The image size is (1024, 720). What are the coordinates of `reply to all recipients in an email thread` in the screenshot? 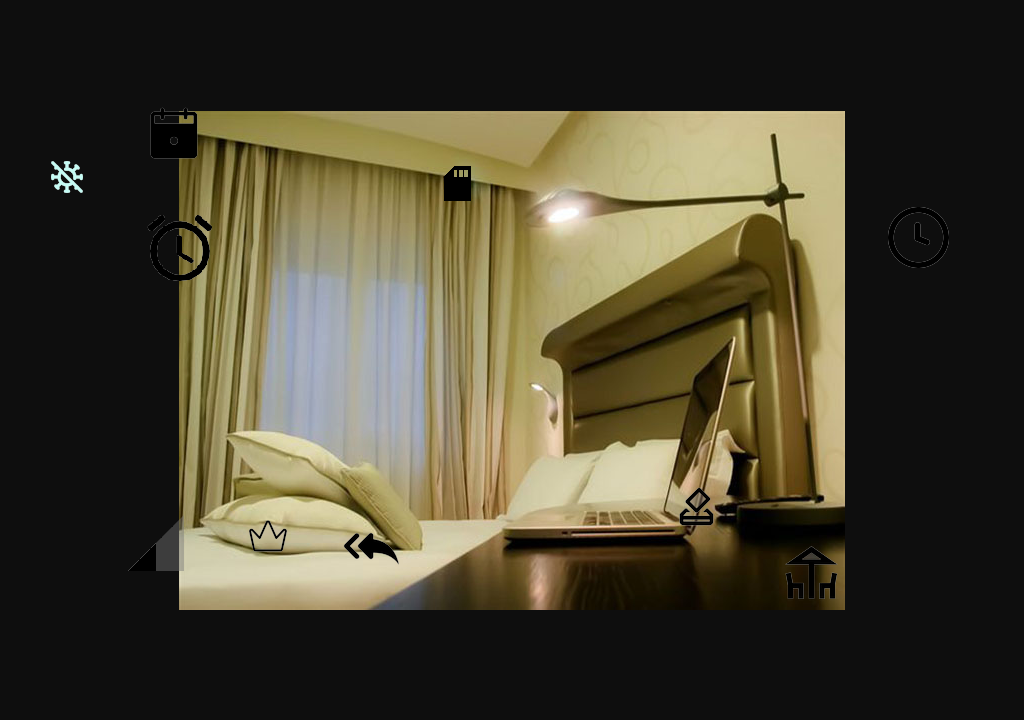 It's located at (371, 546).